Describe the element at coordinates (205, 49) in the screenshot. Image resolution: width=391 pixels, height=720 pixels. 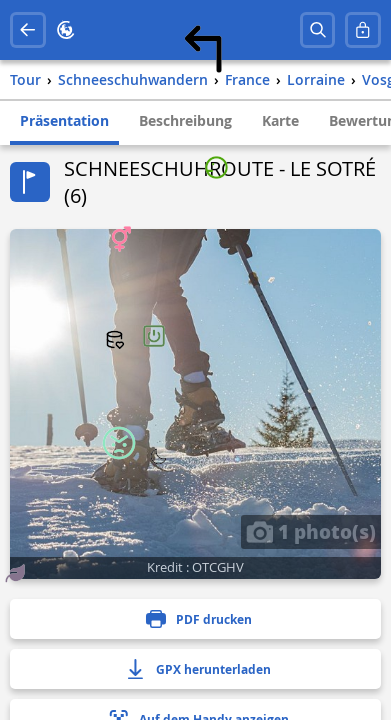
I see `undo or go back to previous action` at that location.